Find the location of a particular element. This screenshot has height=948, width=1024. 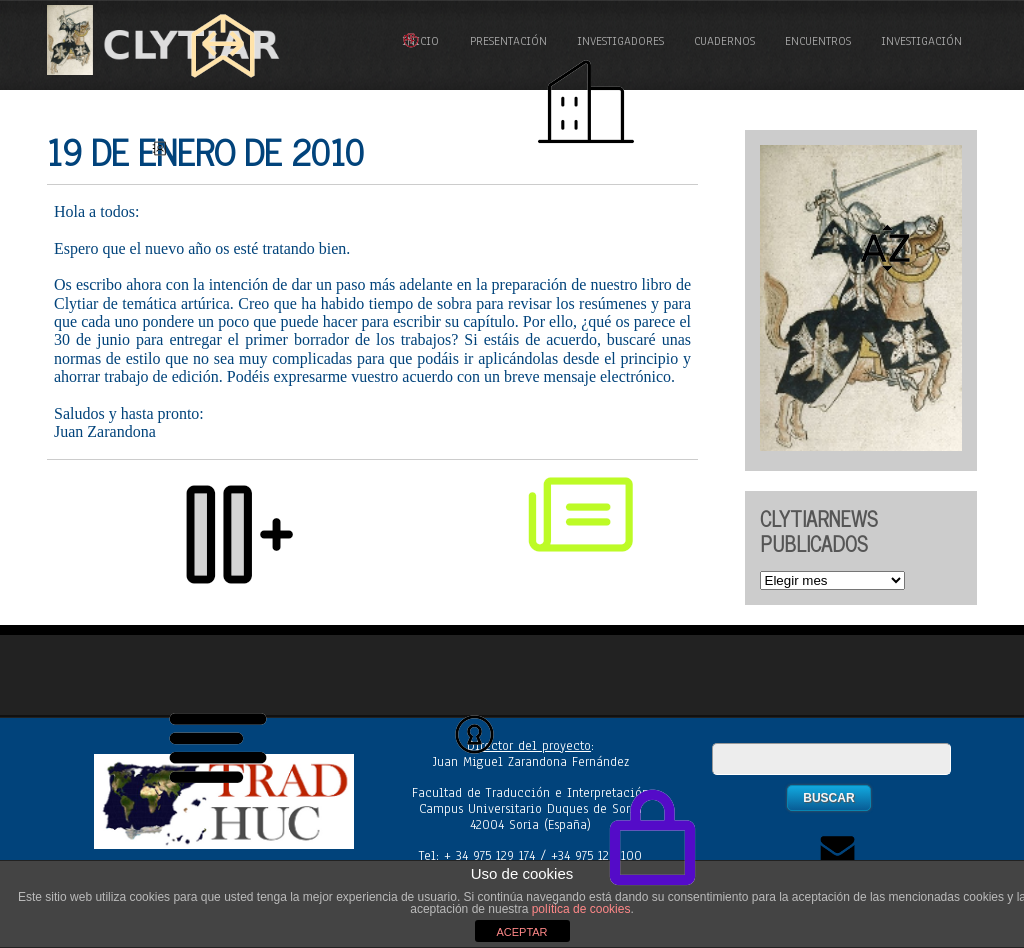

mirror or flip content horizontally is located at coordinates (223, 46).